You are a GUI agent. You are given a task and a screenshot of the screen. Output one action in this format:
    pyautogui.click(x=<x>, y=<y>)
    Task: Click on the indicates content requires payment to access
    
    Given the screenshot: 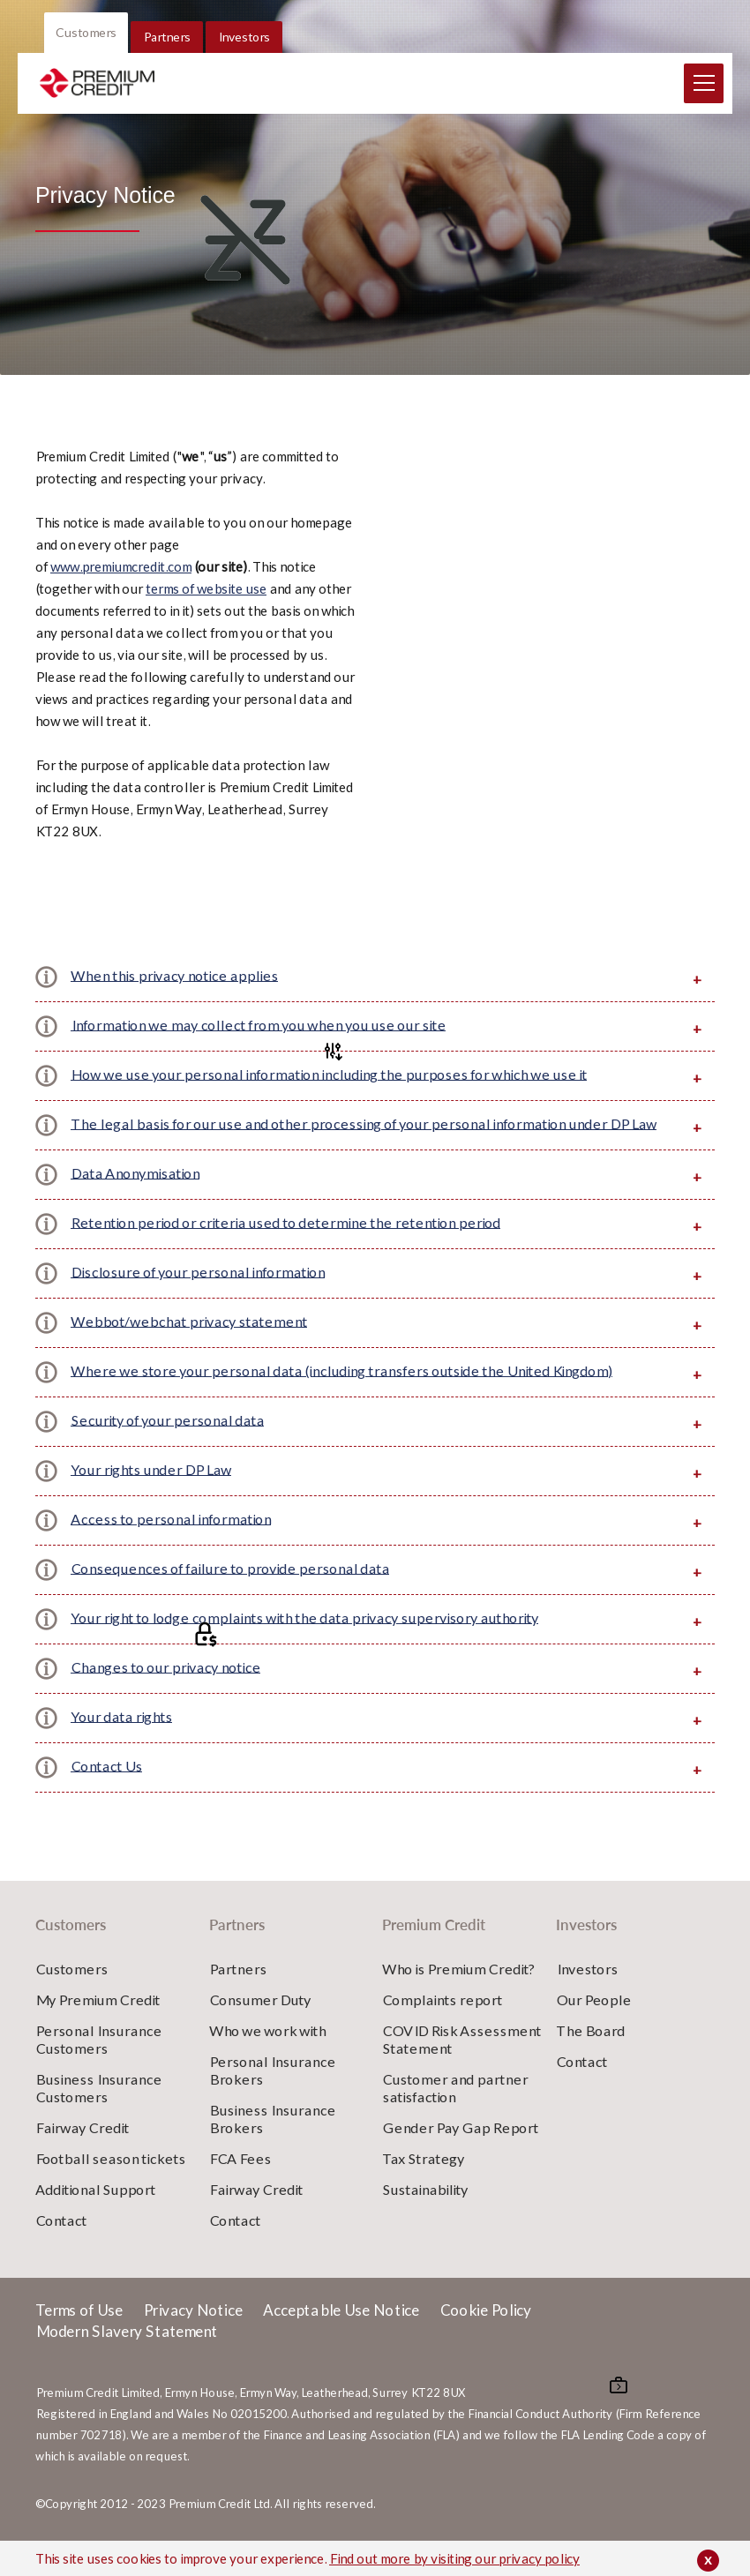 What is the action you would take?
    pyautogui.click(x=205, y=1634)
    